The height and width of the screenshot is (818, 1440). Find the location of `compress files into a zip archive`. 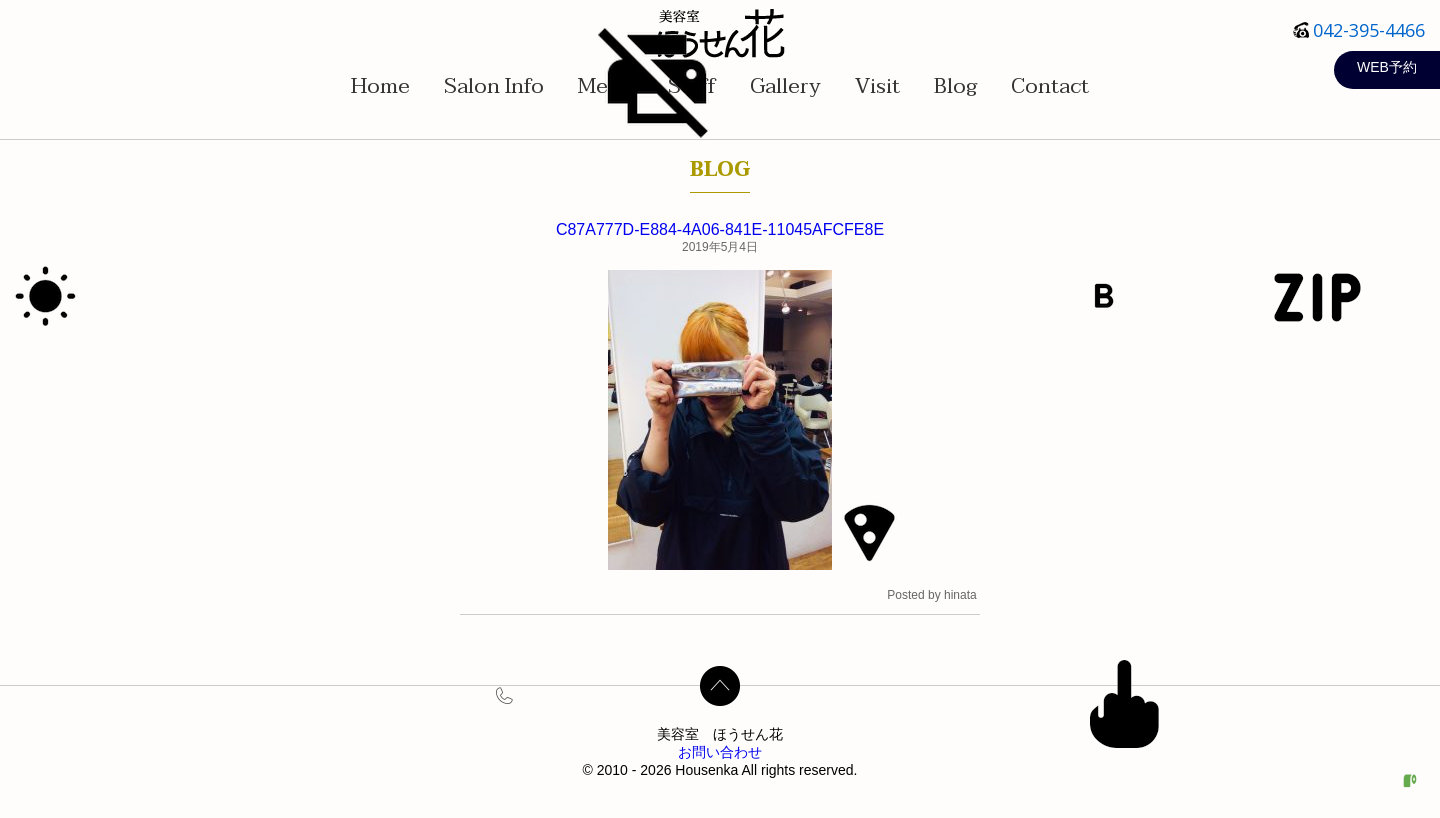

compress files into a zip archive is located at coordinates (1317, 297).